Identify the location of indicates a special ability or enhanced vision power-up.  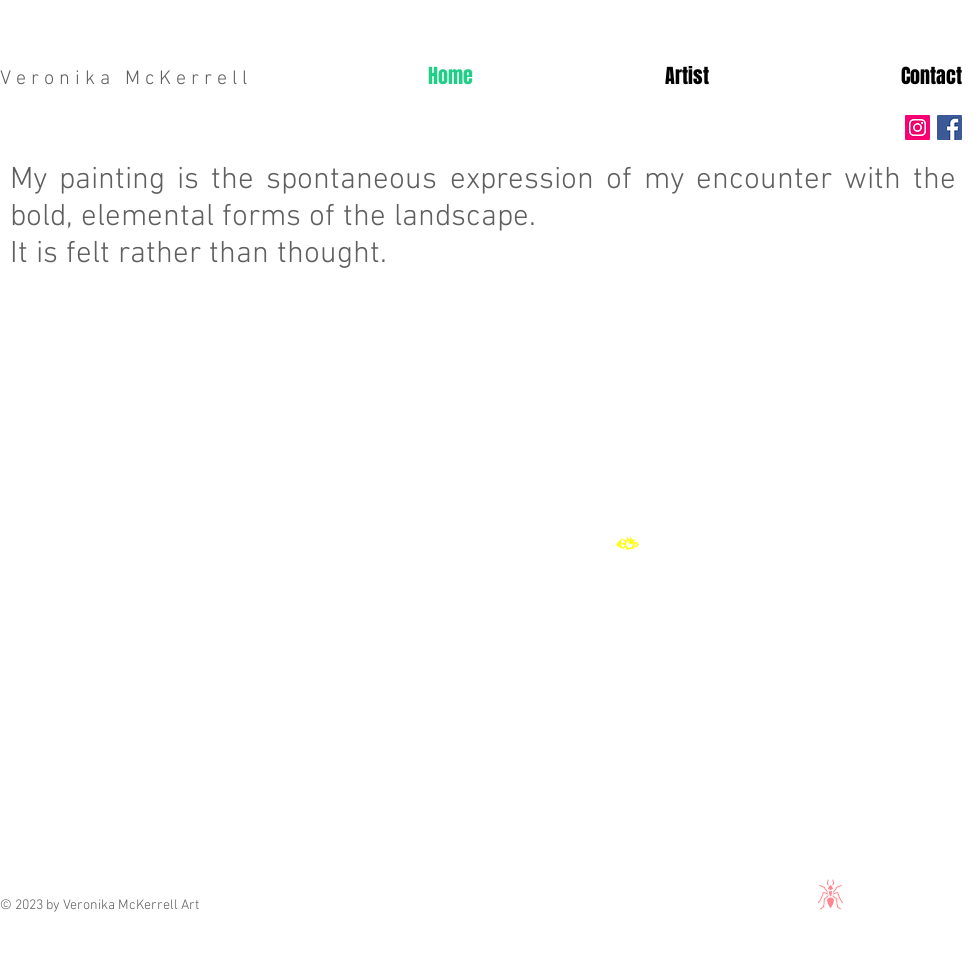
(627, 544).